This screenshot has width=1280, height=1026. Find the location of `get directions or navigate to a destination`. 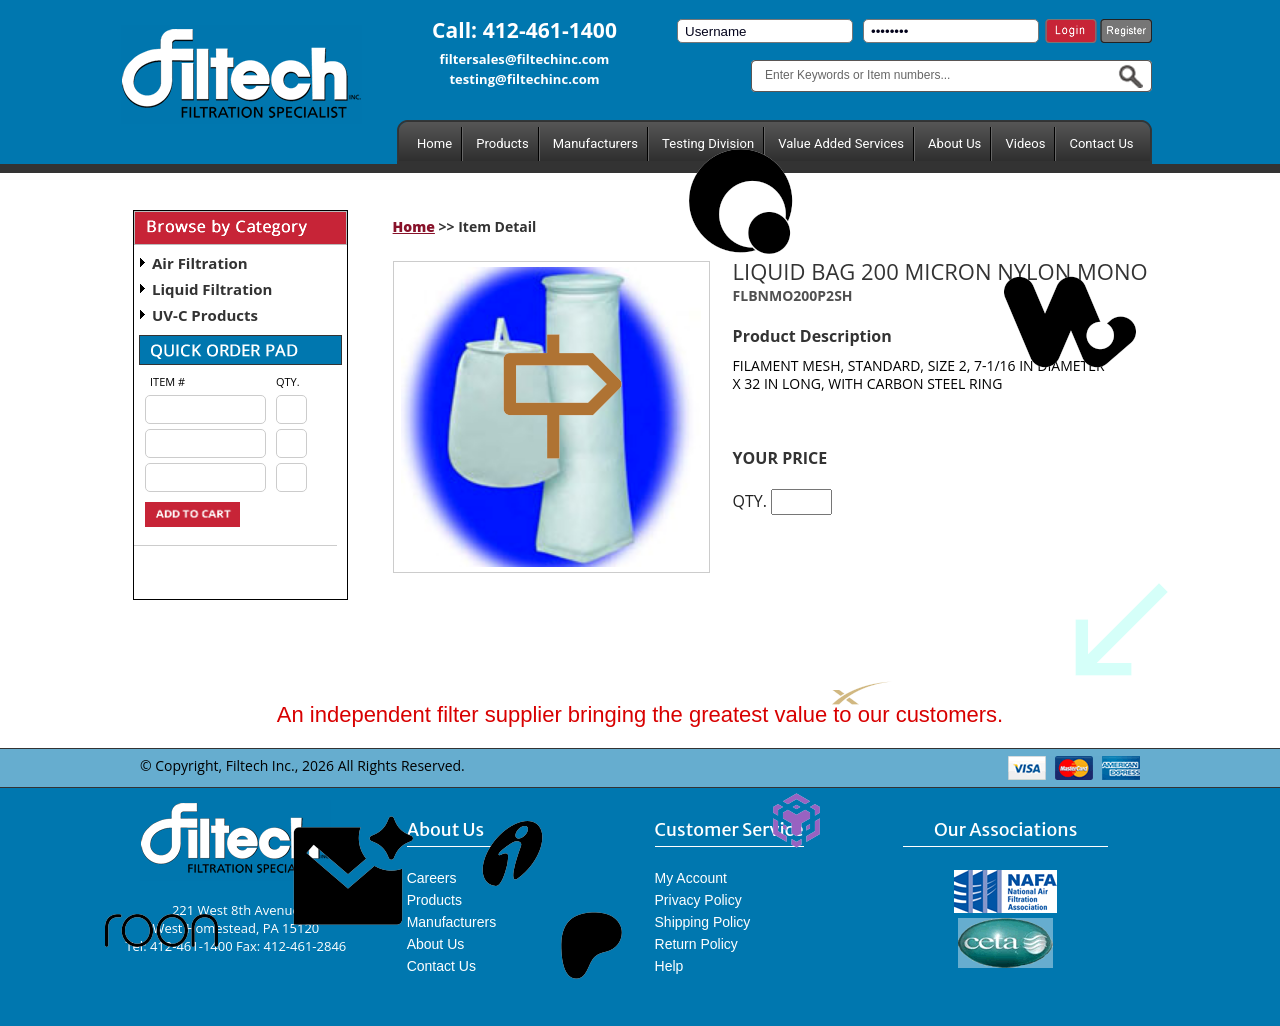

get directions or navigate to a destination is located at coordinates (559, 396).